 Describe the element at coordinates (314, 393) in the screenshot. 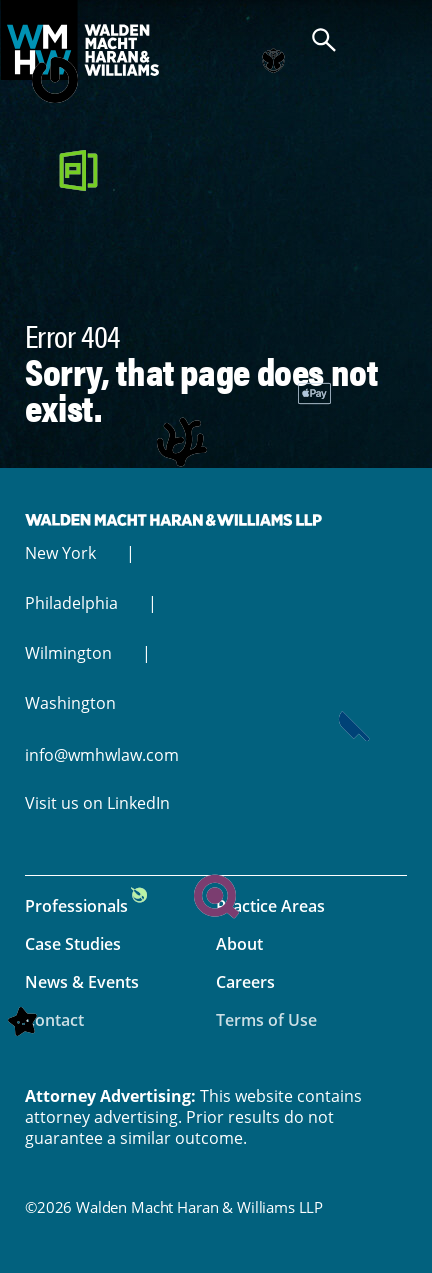

I see `pay with Apple Pay` at that location.